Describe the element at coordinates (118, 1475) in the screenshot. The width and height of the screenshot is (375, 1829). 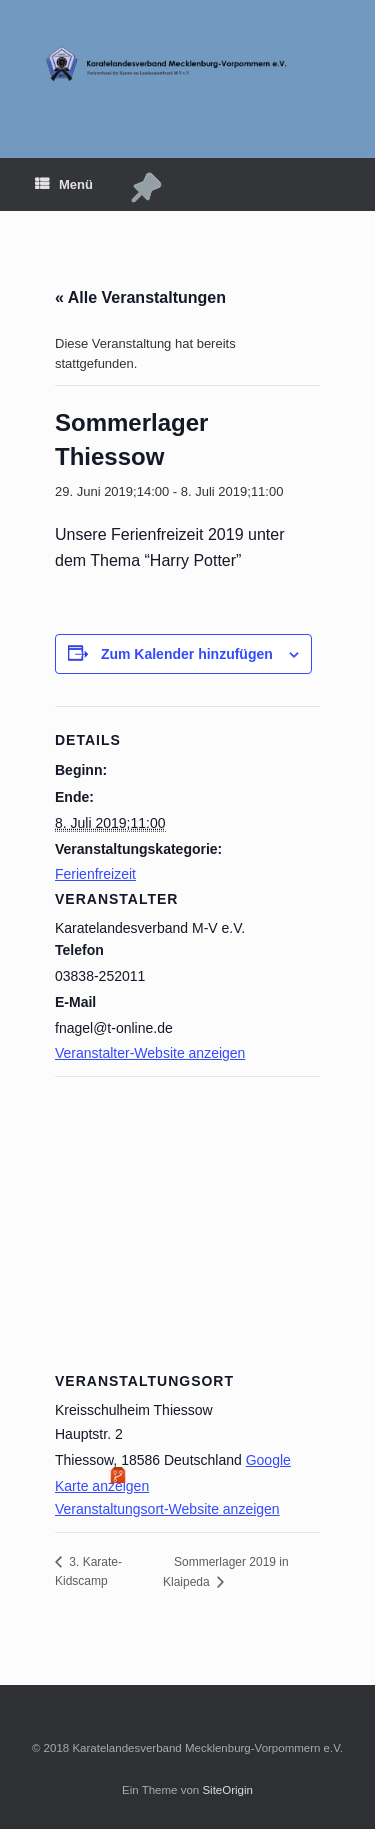
I see `open the repos app for managing git repositories` at that location.